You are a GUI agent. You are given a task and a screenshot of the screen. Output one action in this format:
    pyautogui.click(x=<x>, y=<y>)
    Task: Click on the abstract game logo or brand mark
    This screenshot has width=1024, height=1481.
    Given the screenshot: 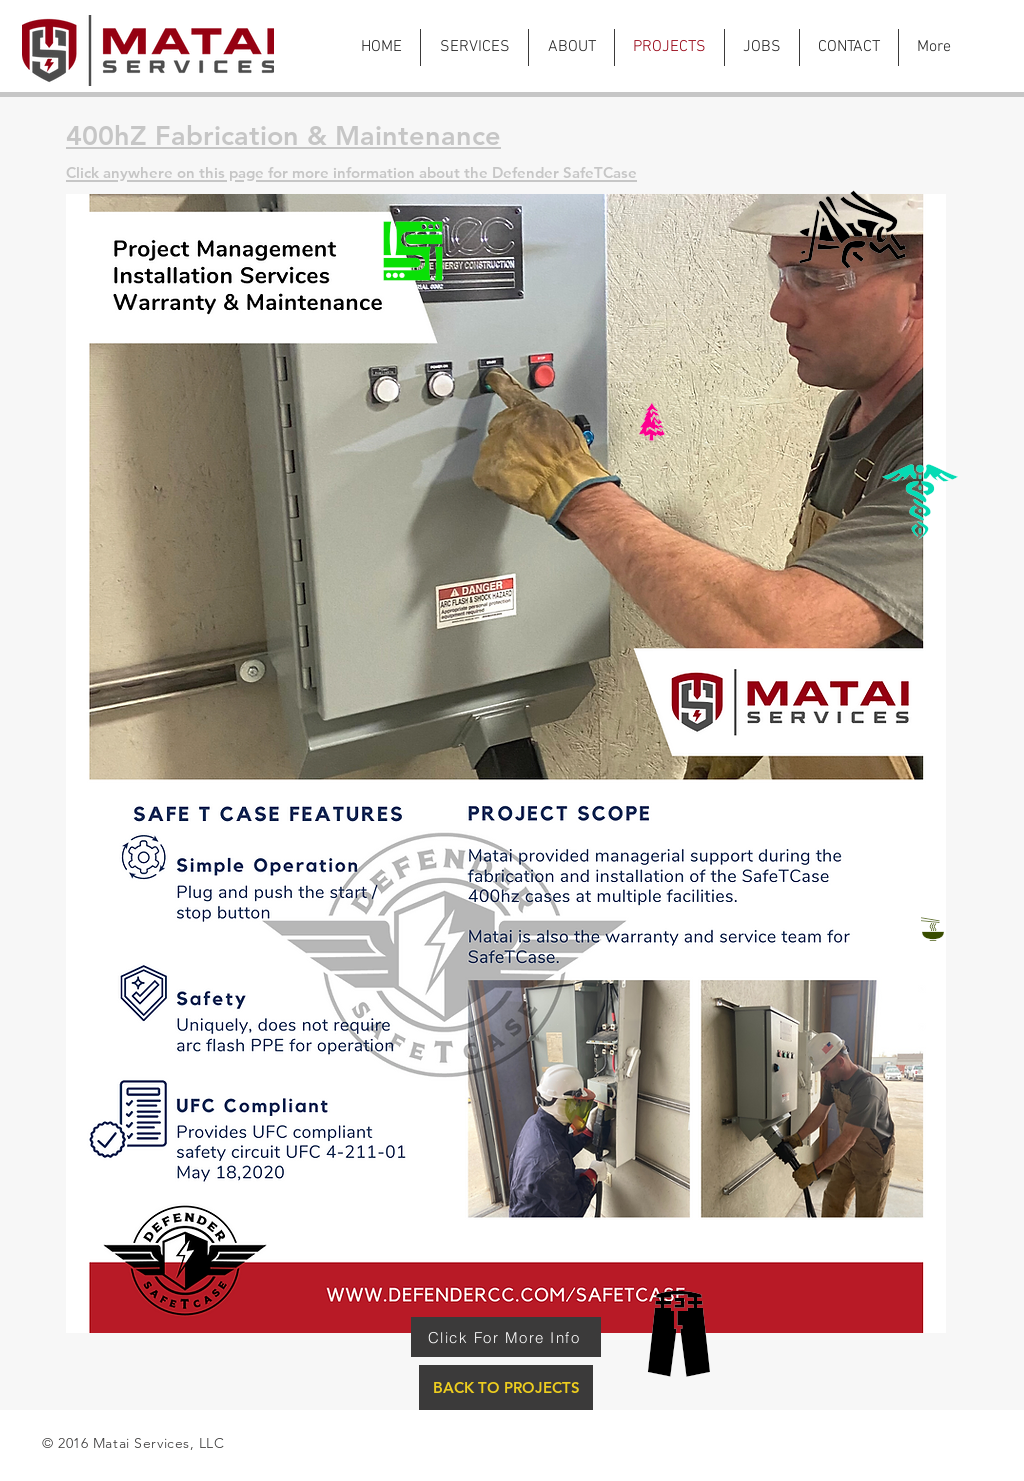 What is the action you would take?
    pyautogui.click(x=413, y=251)
    